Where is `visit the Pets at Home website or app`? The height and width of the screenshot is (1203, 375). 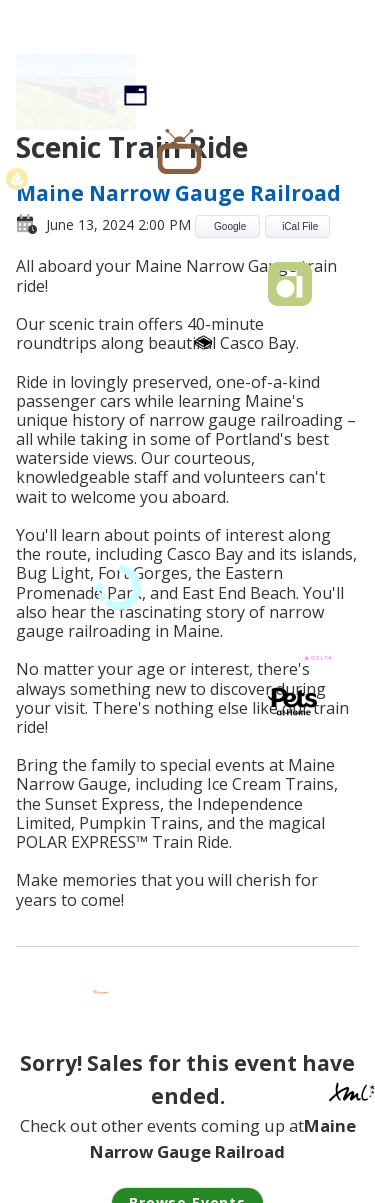 visit the Pets at Home website or app is located at coordinates (292, 701).